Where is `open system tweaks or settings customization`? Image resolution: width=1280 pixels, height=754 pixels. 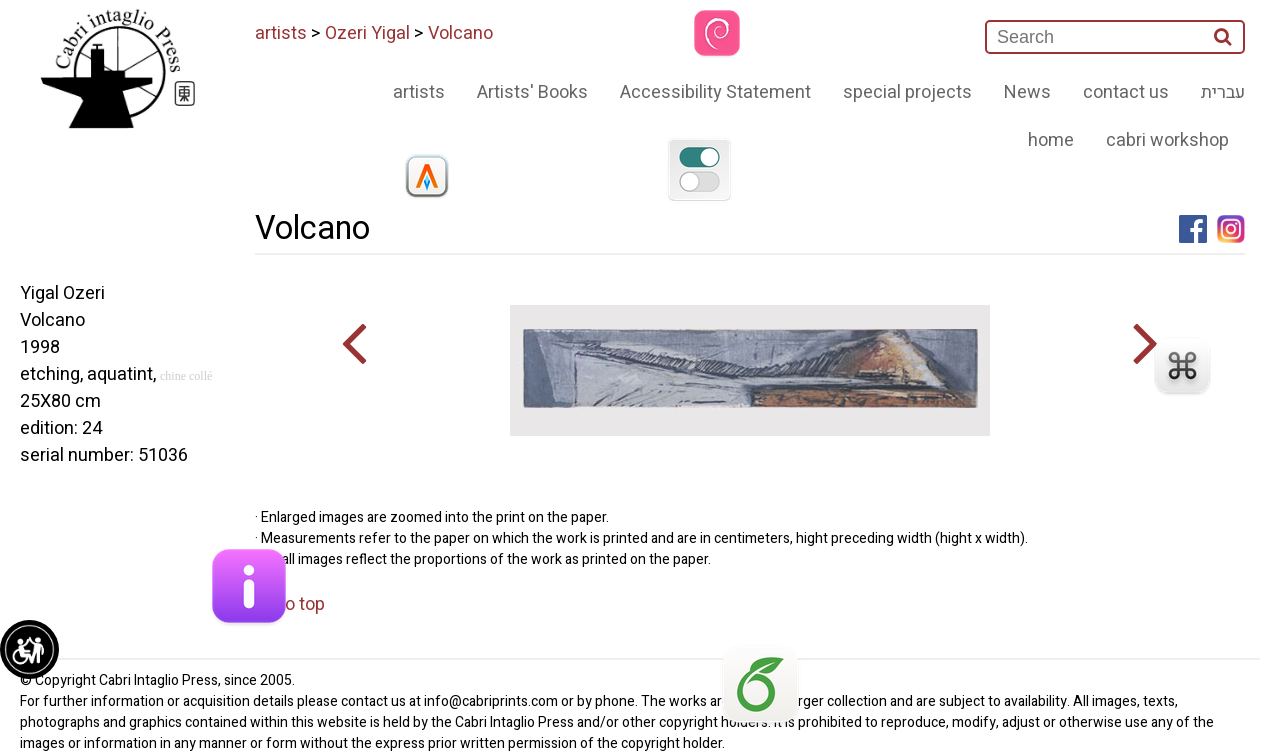
open system tweaks or settings customization is located at coordinates (699, 169).